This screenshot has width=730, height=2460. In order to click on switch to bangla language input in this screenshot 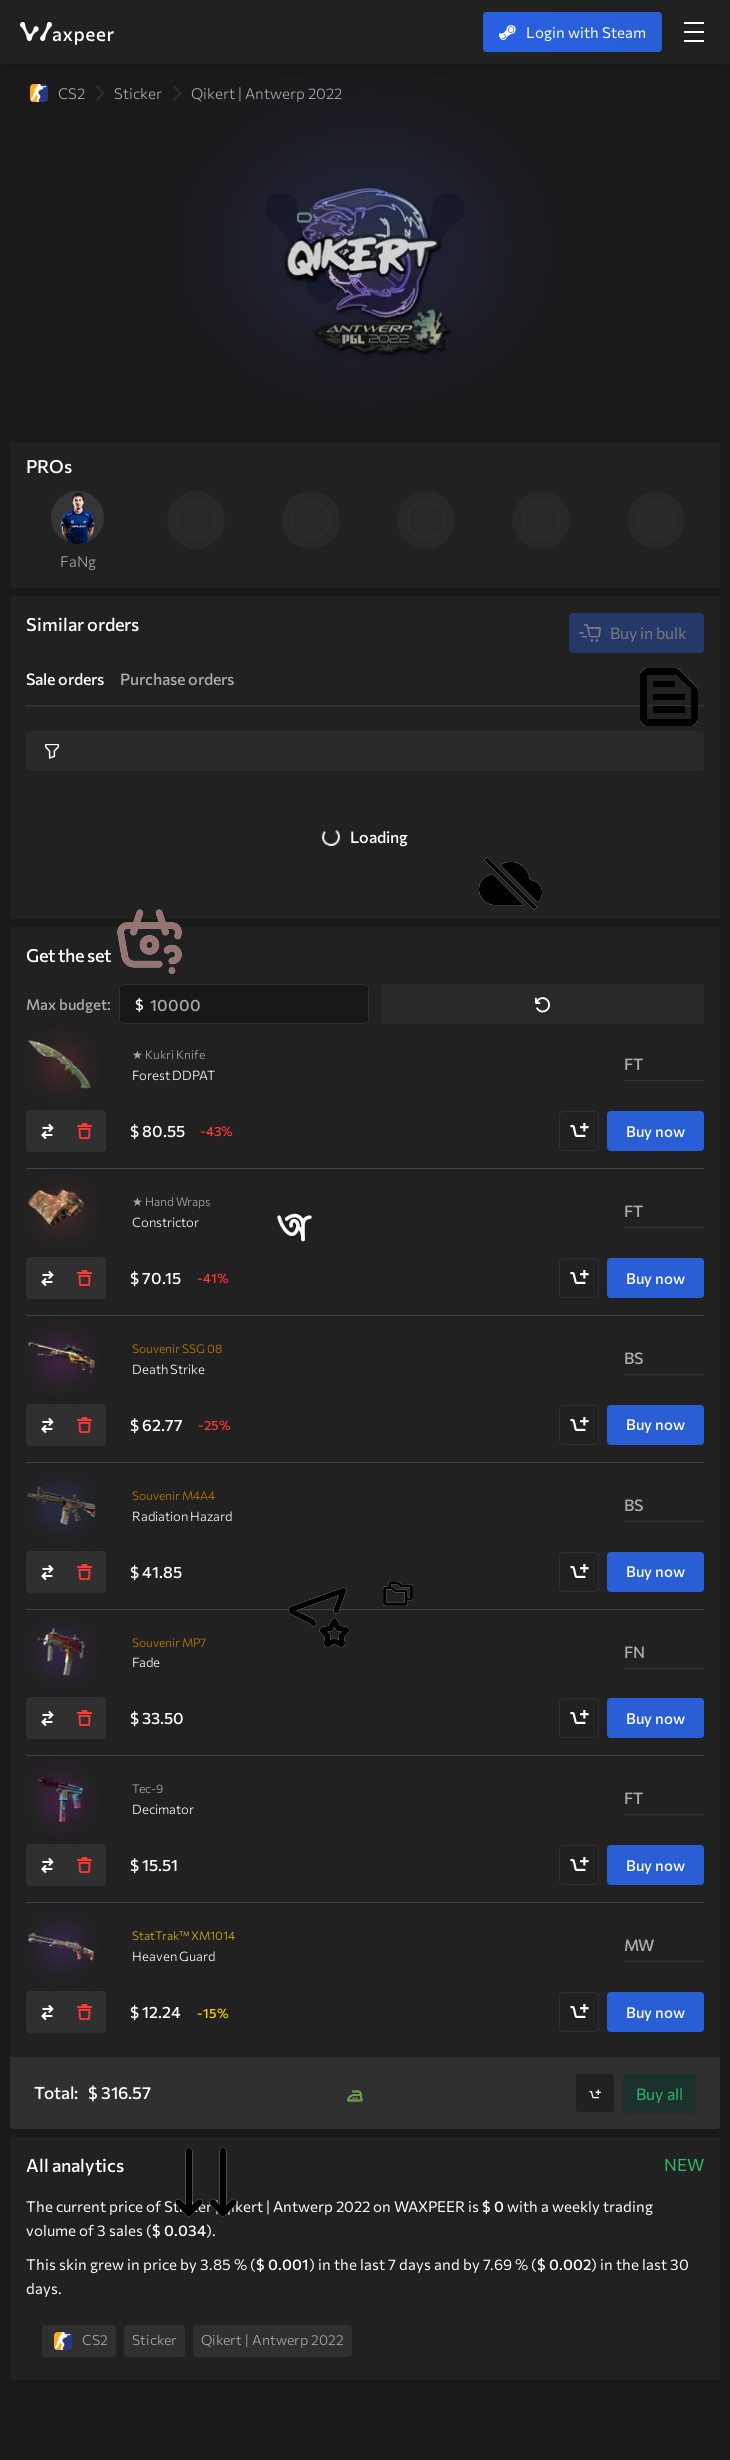, I will do `click(294, 1227)`.